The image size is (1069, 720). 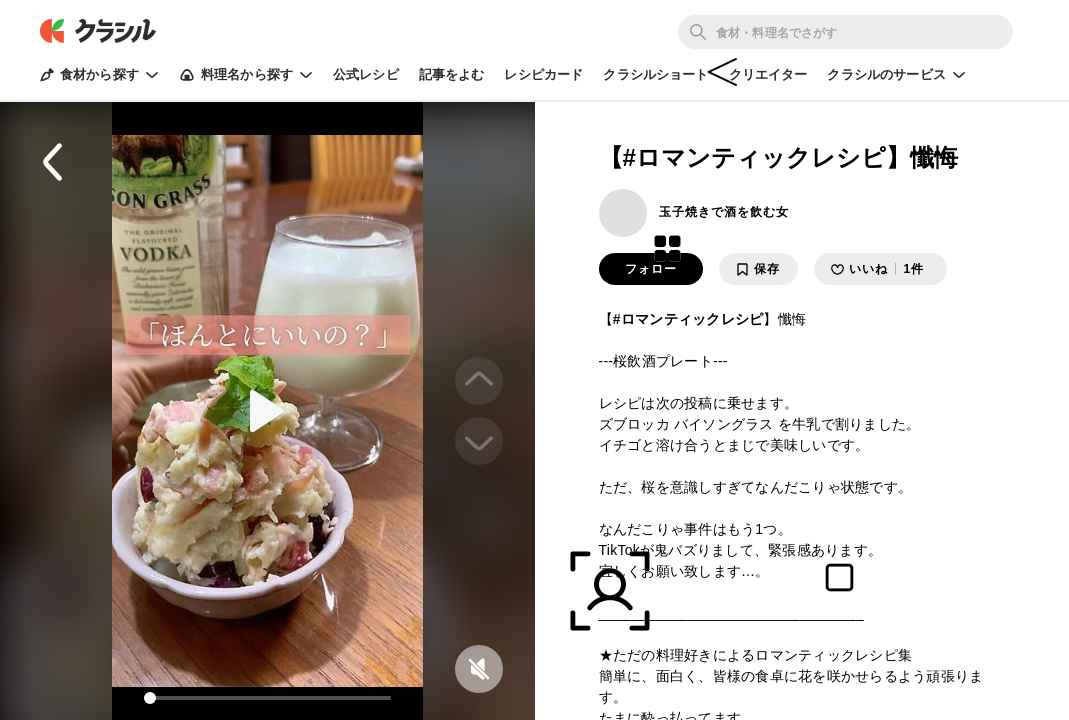 What do you see at coordinates (839, 577) in the screenshot?
I see `crop image to 1:1 square ratio` at bounding box center [839, 577].